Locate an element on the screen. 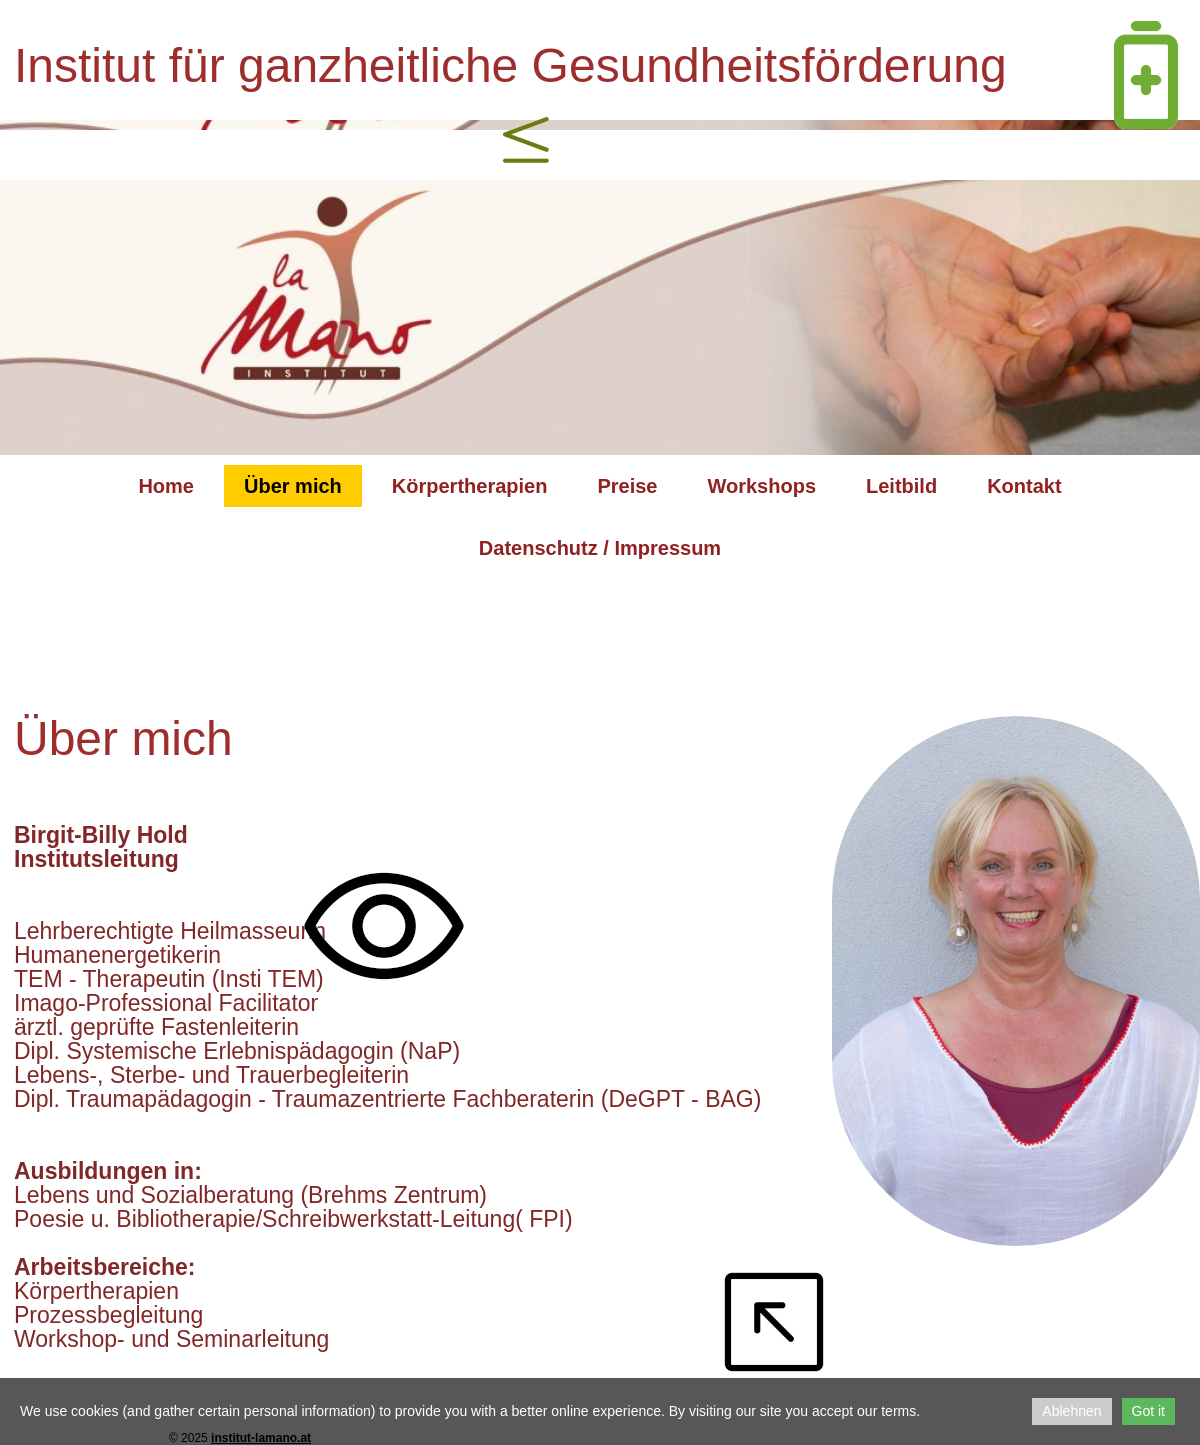  navigate to the top-left or go back diagonally is located at coordinates (774, 1322).